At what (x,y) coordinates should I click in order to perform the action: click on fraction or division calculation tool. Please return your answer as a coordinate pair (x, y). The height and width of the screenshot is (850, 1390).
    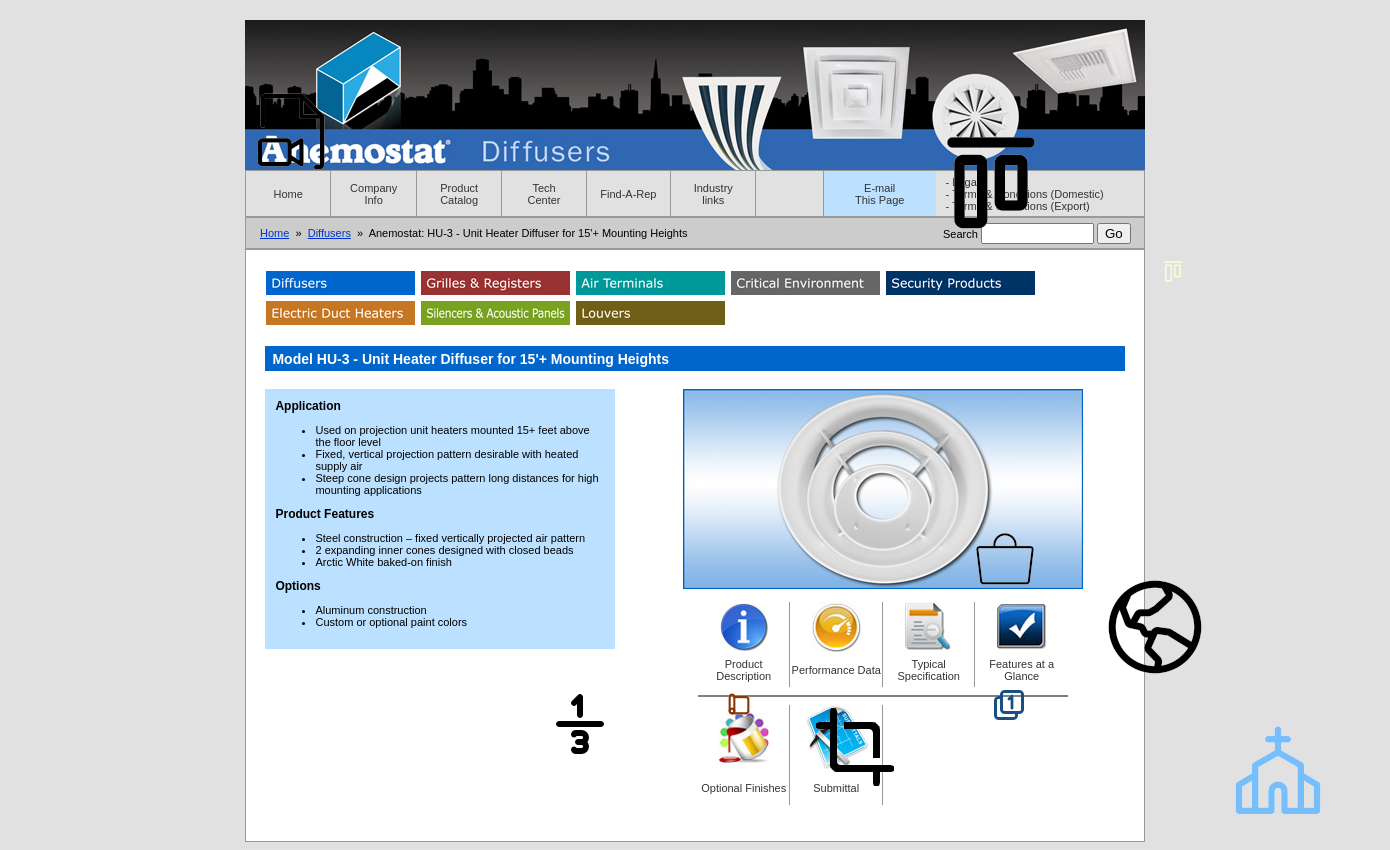
    Looking at the image, I should click on (580, 724).